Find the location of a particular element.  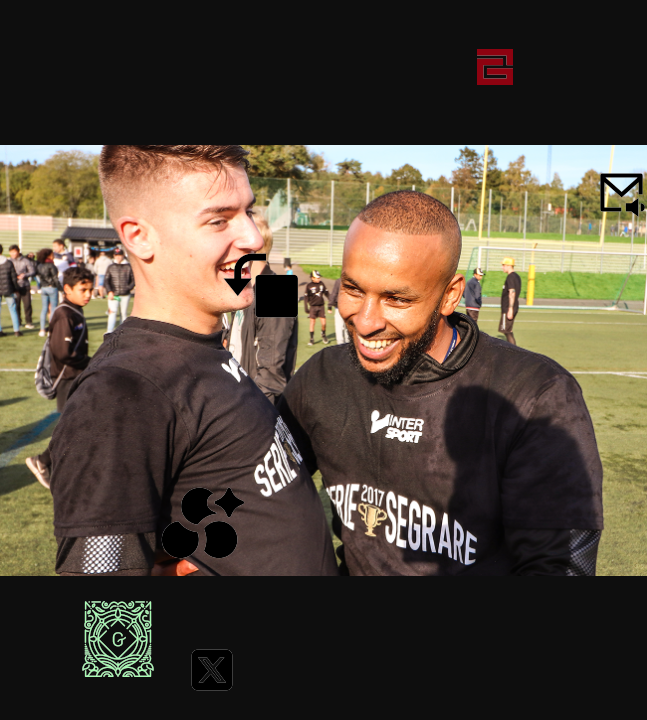

open the gutenberg block editor is located at coordinates (118, 639).